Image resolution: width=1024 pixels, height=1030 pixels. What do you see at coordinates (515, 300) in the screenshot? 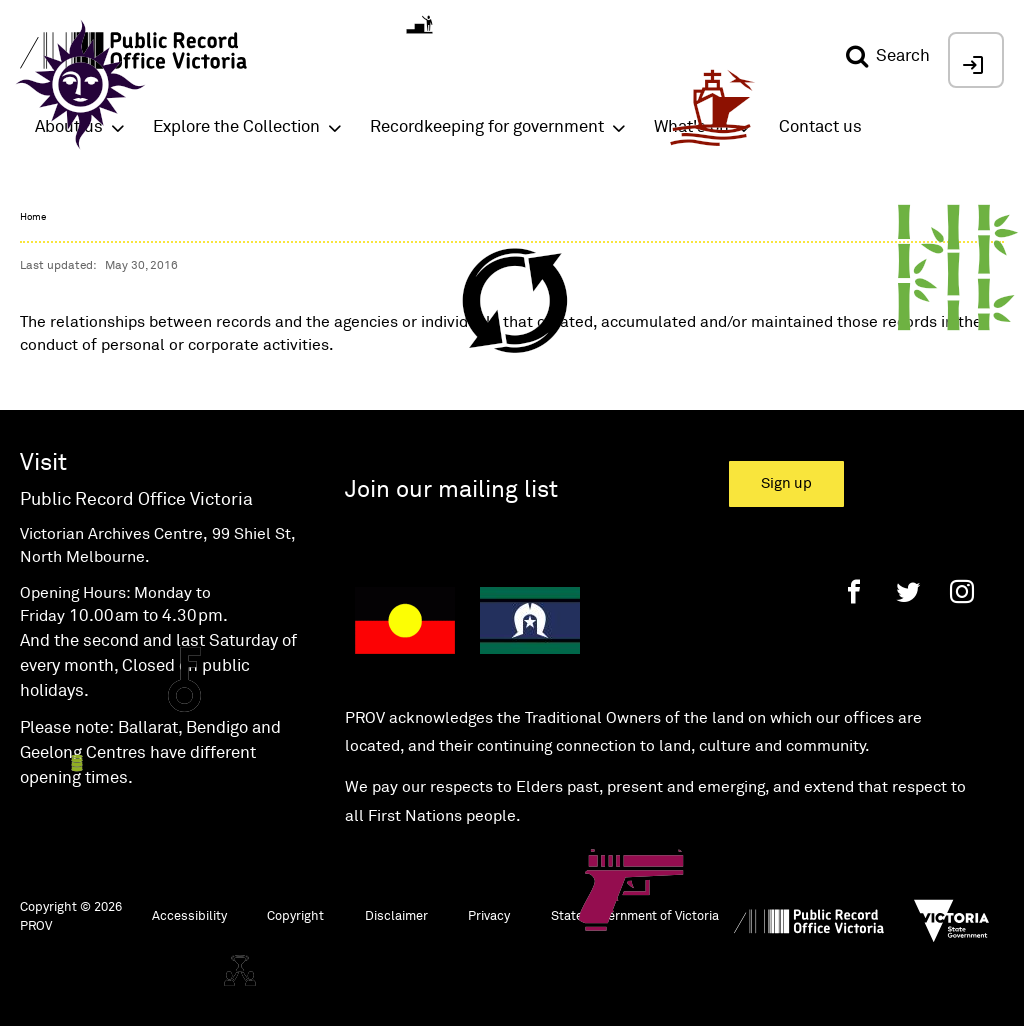
I see `refresh or reload content` at bounding box center [515, 300].